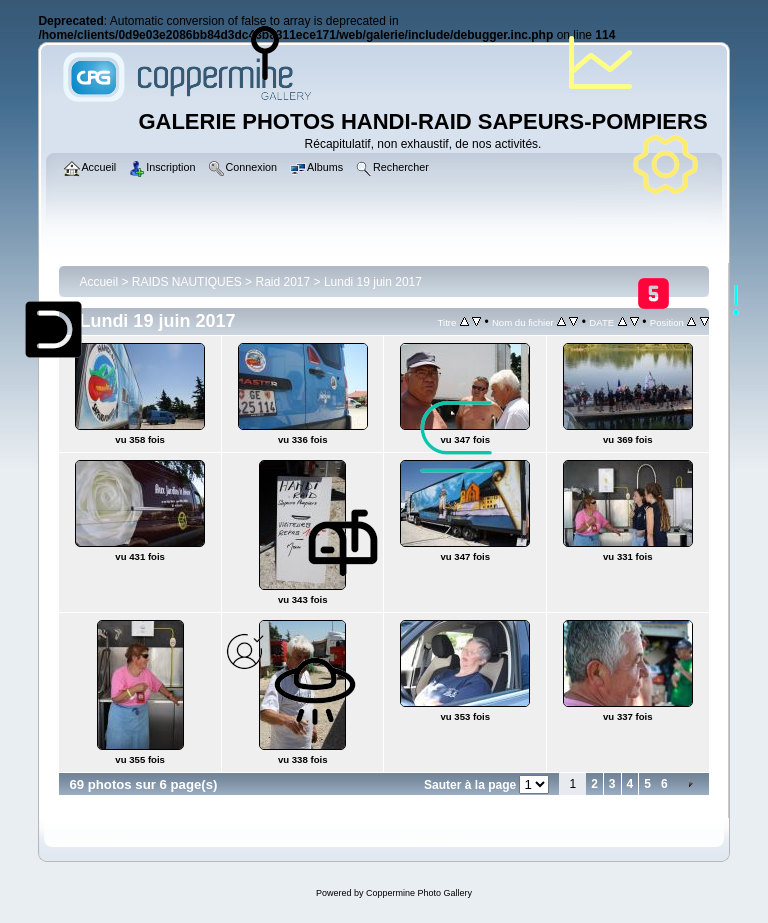 This screenshot has width=768, height=923. I want to click on mark a location on the map, so click(265, 53).